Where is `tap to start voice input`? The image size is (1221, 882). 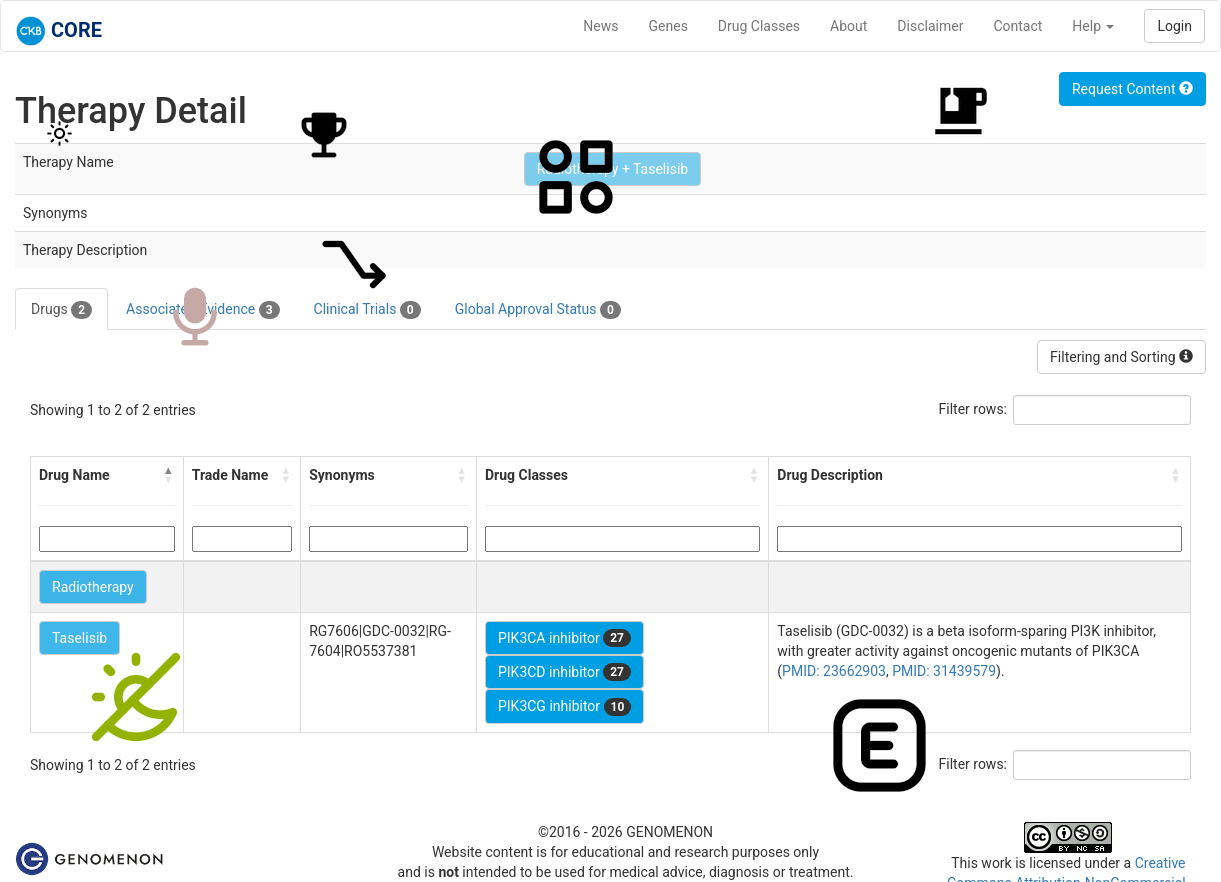
tap to start voice input is located at coordinates (195, 318).